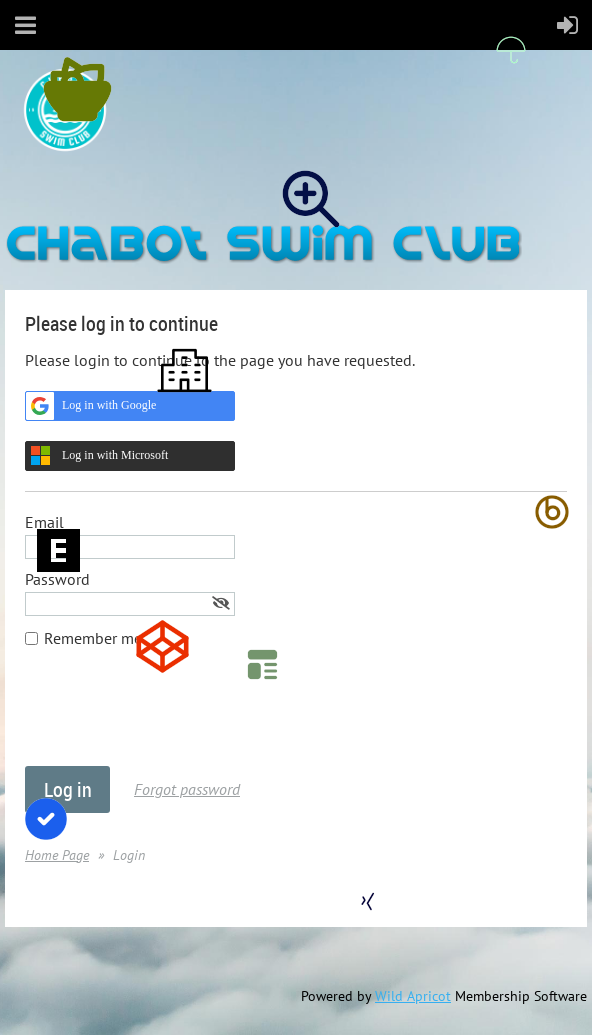 This screenshot has height=1035, width=592. What do you see at coordinates (262, 664) in the screenshot?
I see `access document templates` at bounding box center [262, 664].